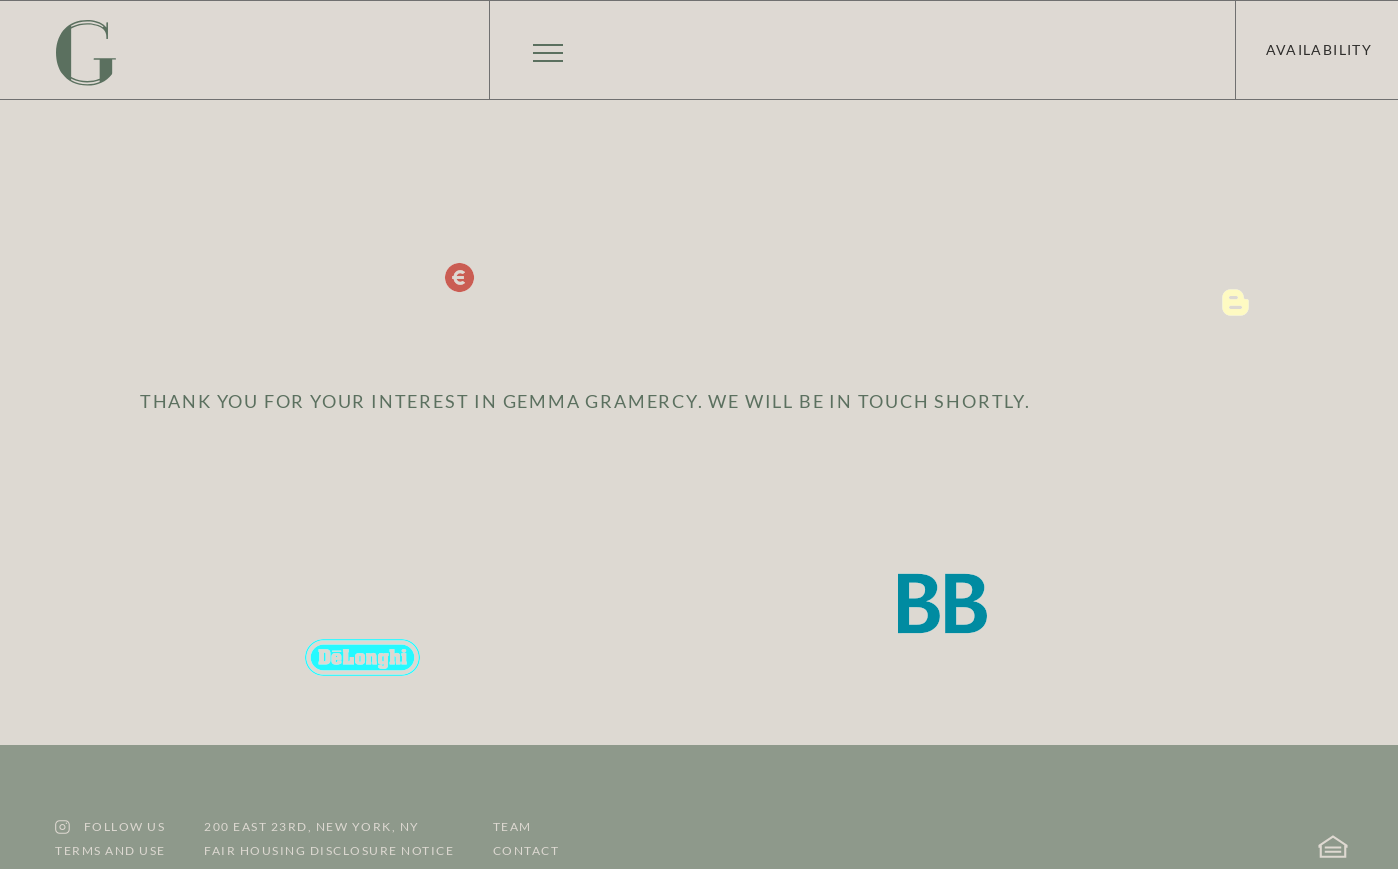  What do you see at coordinates (362, 657) in the screenshot?
I see `De'Longhi brand logo` at bounding box center [362, 657].